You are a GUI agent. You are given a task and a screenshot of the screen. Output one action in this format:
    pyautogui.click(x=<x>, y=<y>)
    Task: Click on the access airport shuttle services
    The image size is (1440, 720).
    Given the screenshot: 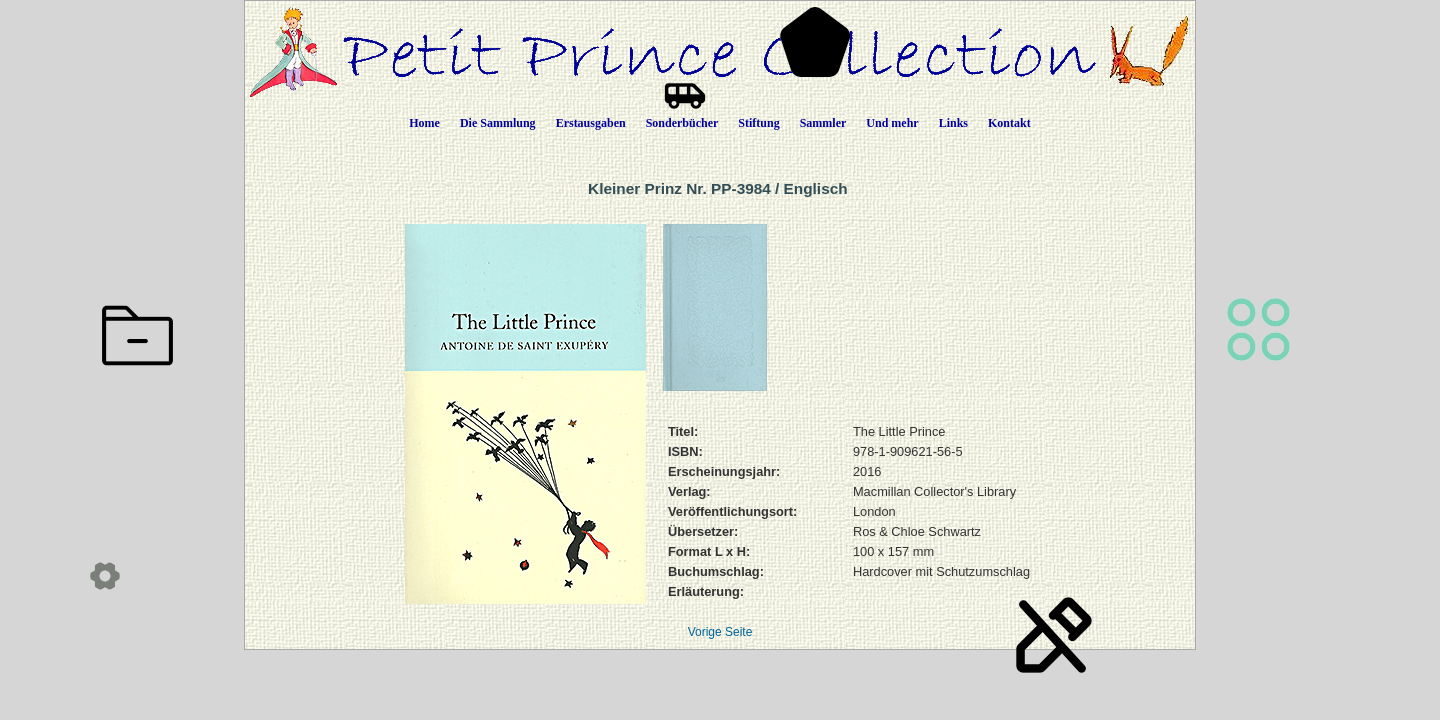 What is the action you would take?
    pyautogui.click(x=685, y=96)
    